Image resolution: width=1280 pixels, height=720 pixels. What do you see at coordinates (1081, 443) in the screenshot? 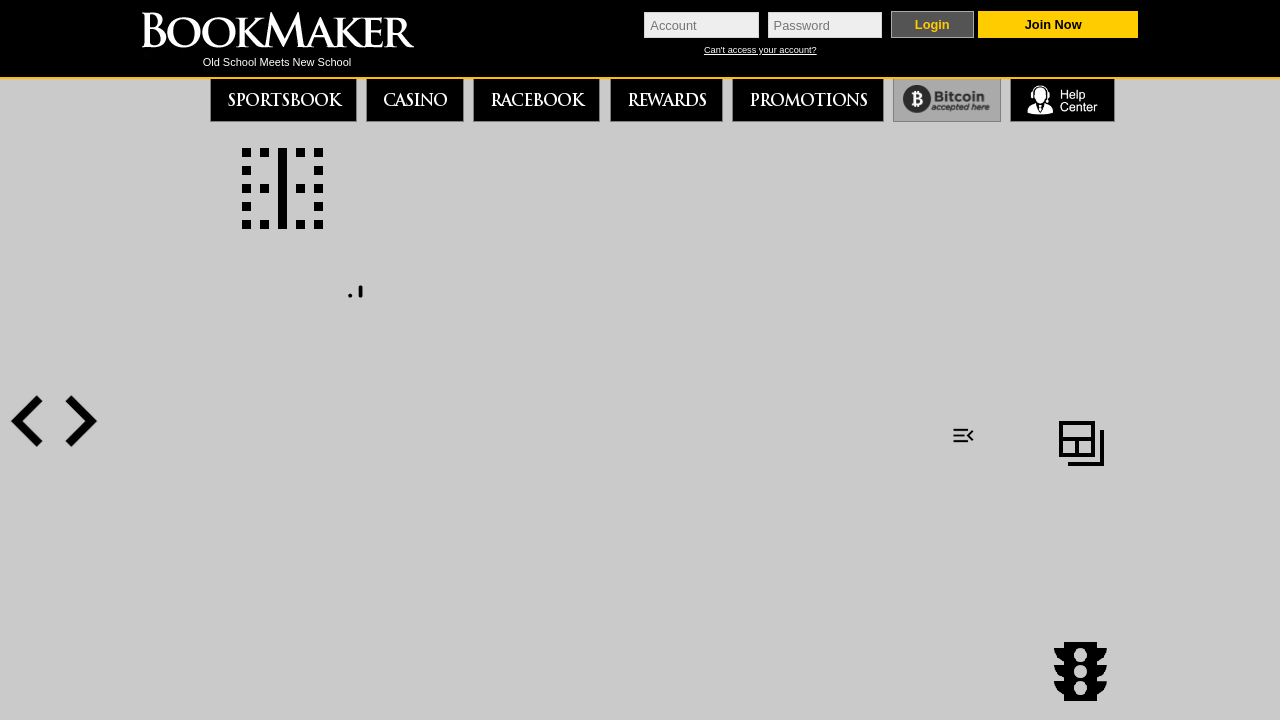
I see `create a backup of table data` at bounding box center [1081, 443].